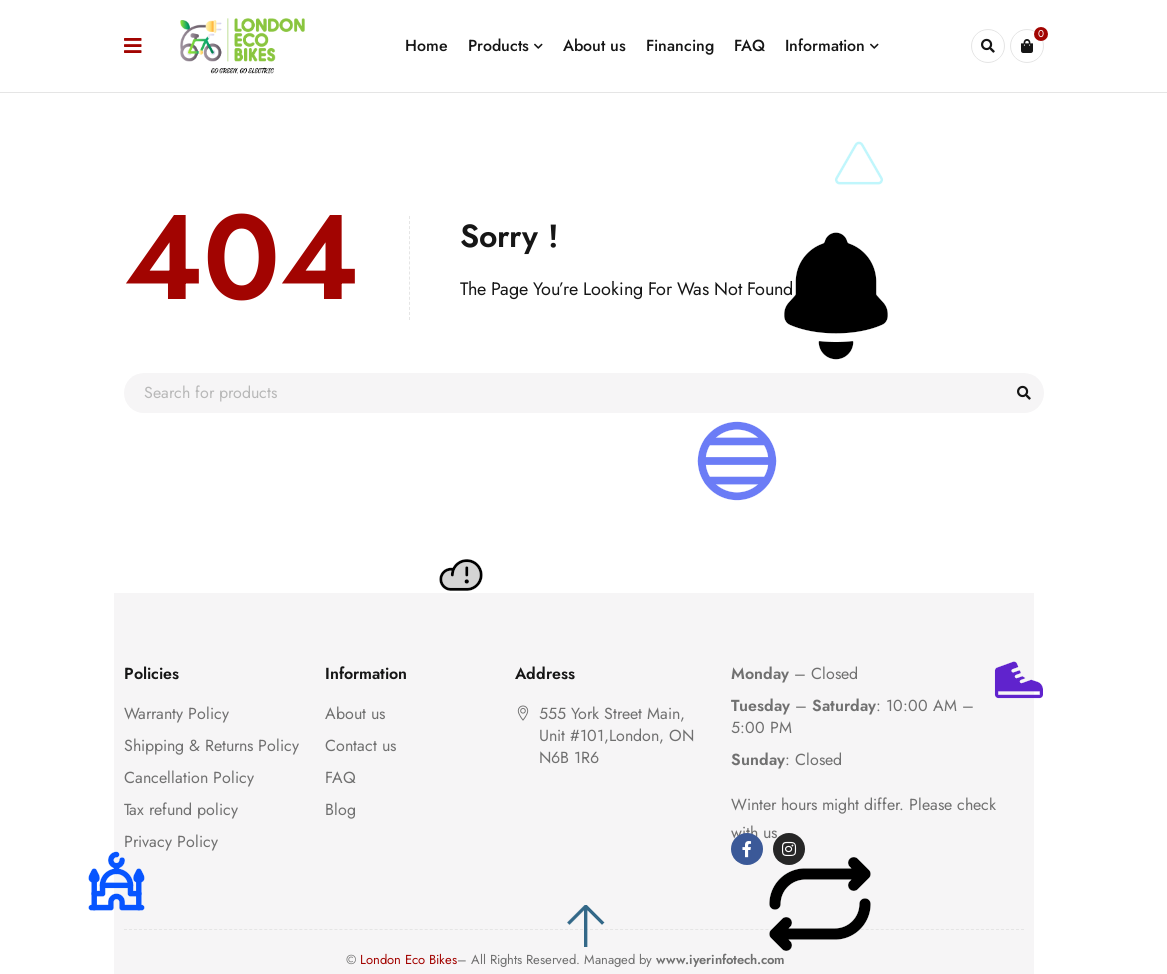 Image resolution: width=1167 pixels, height=974 pixels. What do you see at coordinates (1016, 681) in the screenshot?
I see `access footwear or shoe products` at bounding box center [1016, 681].